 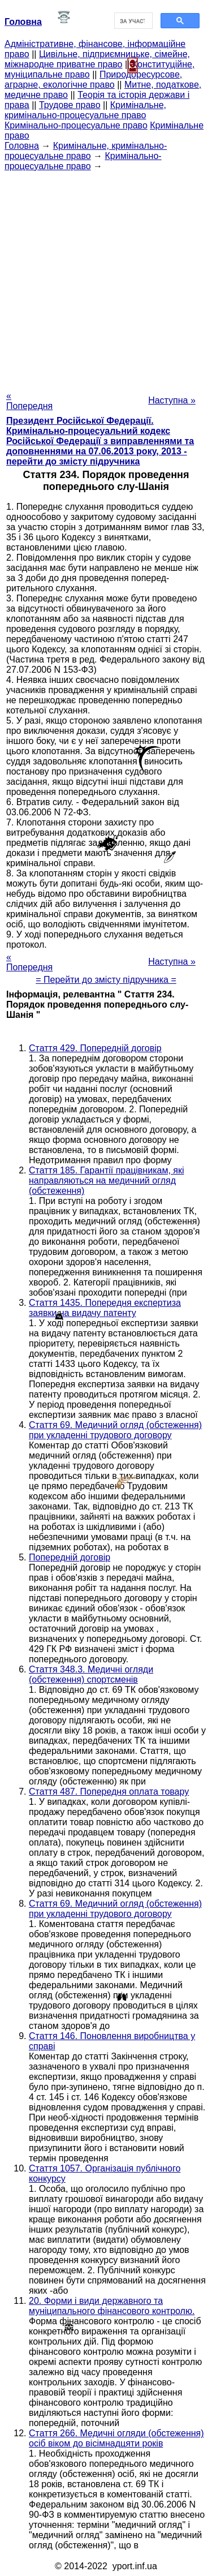 I want to click on indicates early stage or growth phase in a game, so click(x=170, y=857).